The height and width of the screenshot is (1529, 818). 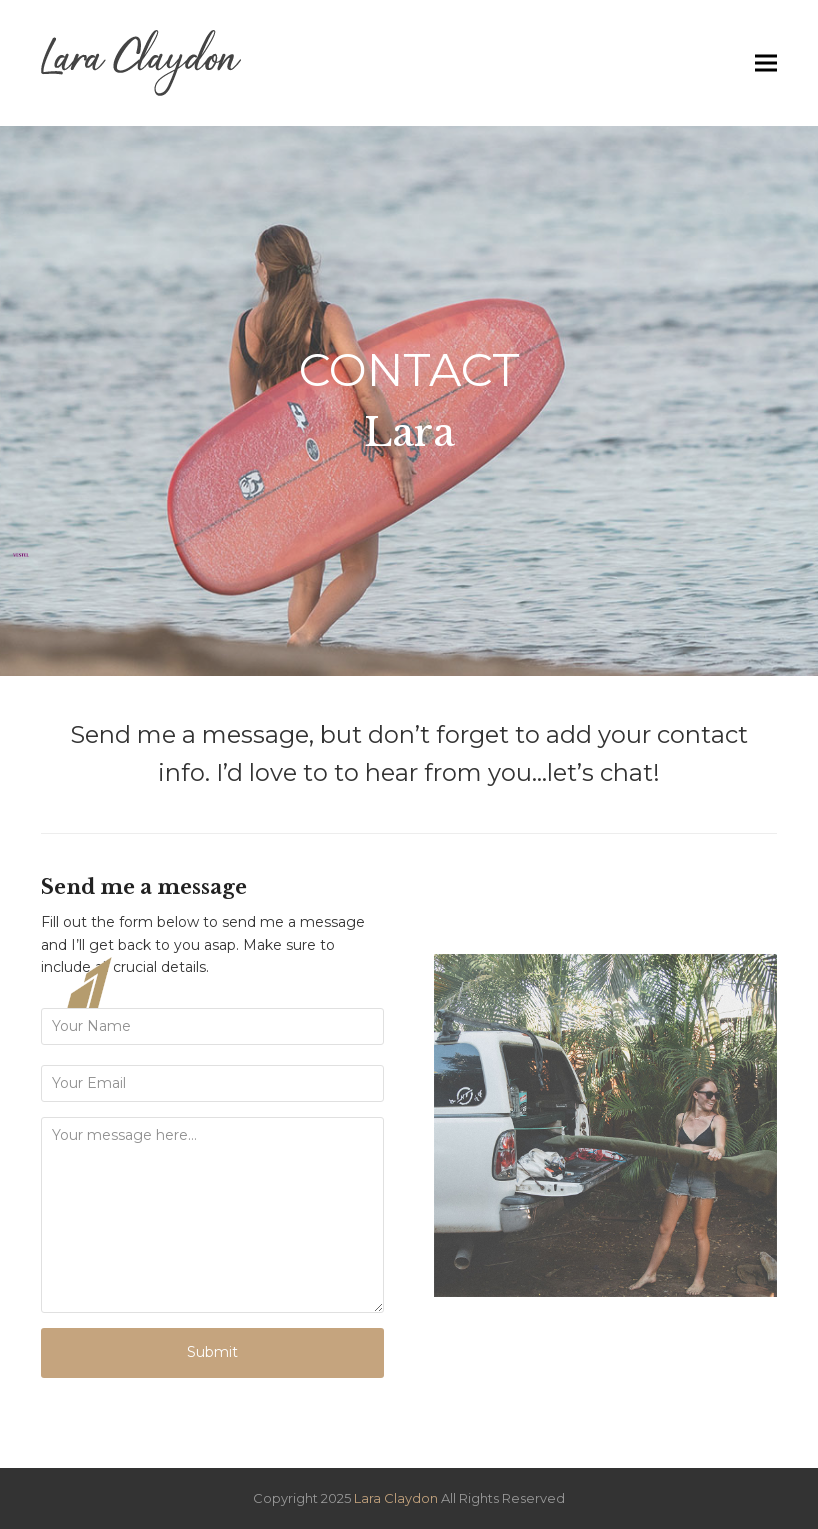 I want to click on vestel brand logo, so click(x=21, y=555).